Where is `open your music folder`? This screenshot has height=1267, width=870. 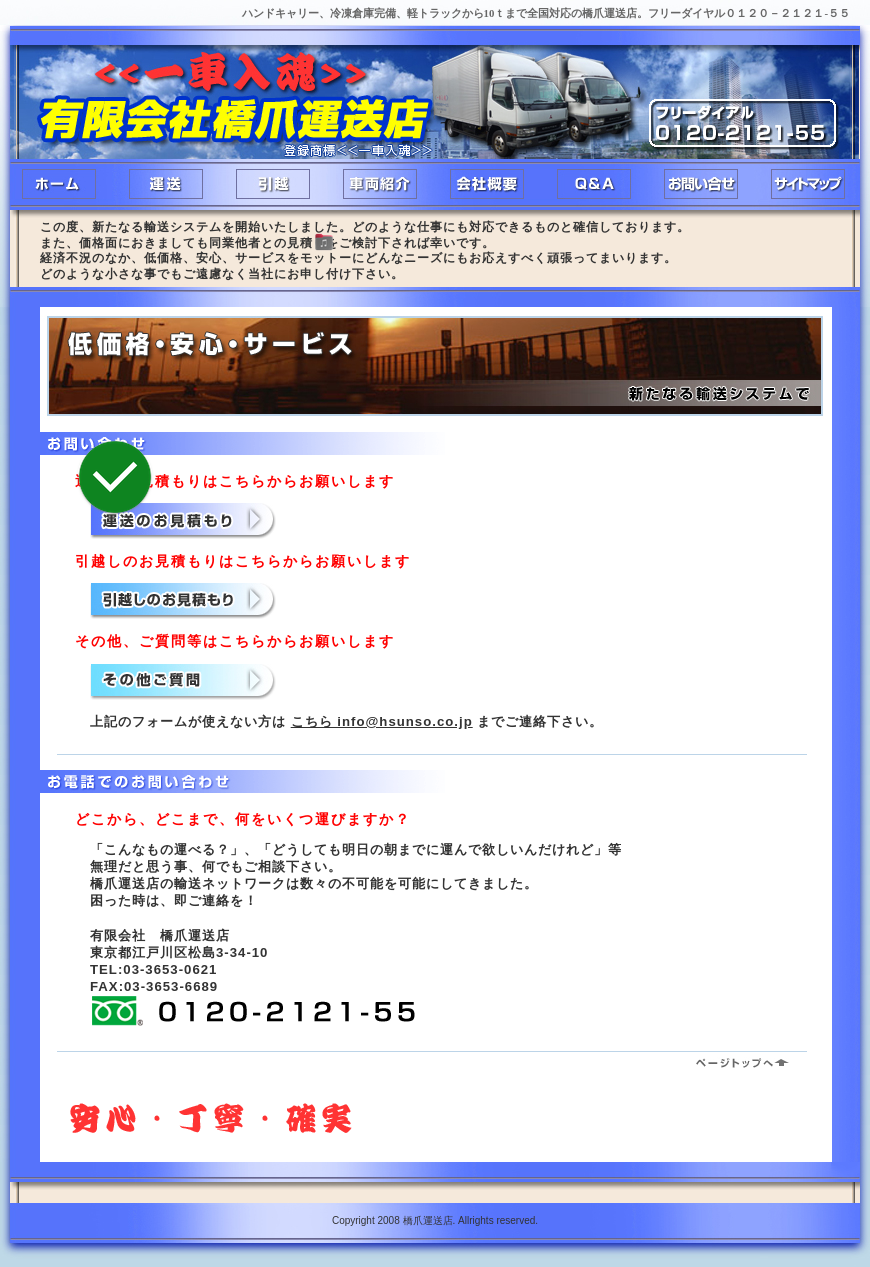 open your music folder is located at coordinates (324, 242).